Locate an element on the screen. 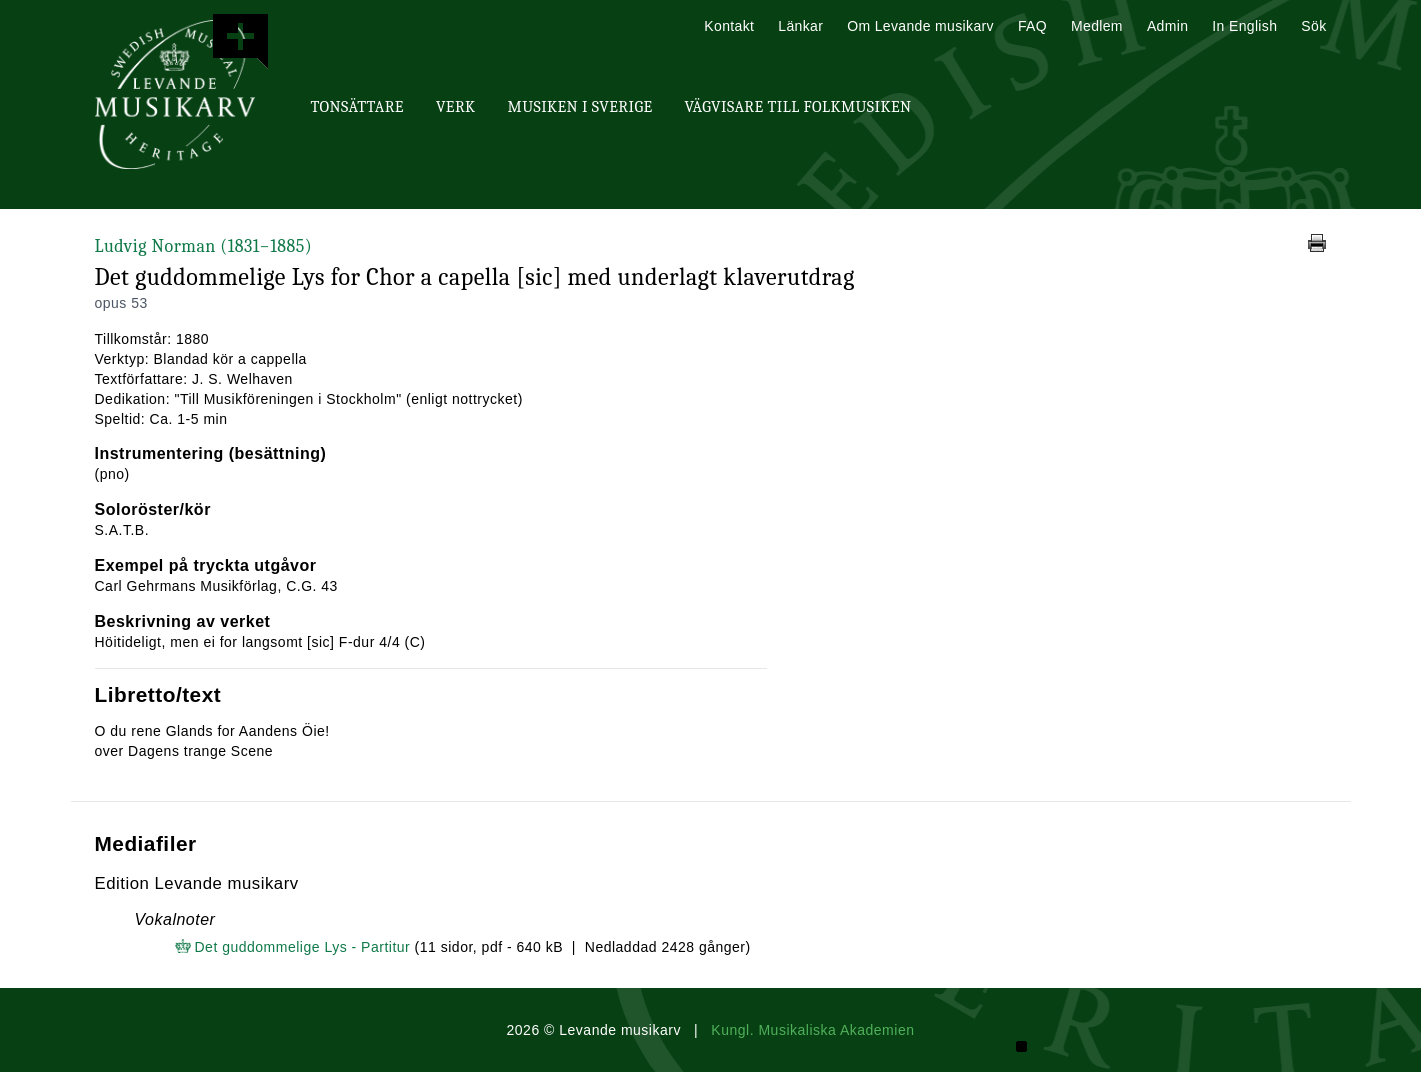  stop media playback is located at coordinates (1021, 1046).